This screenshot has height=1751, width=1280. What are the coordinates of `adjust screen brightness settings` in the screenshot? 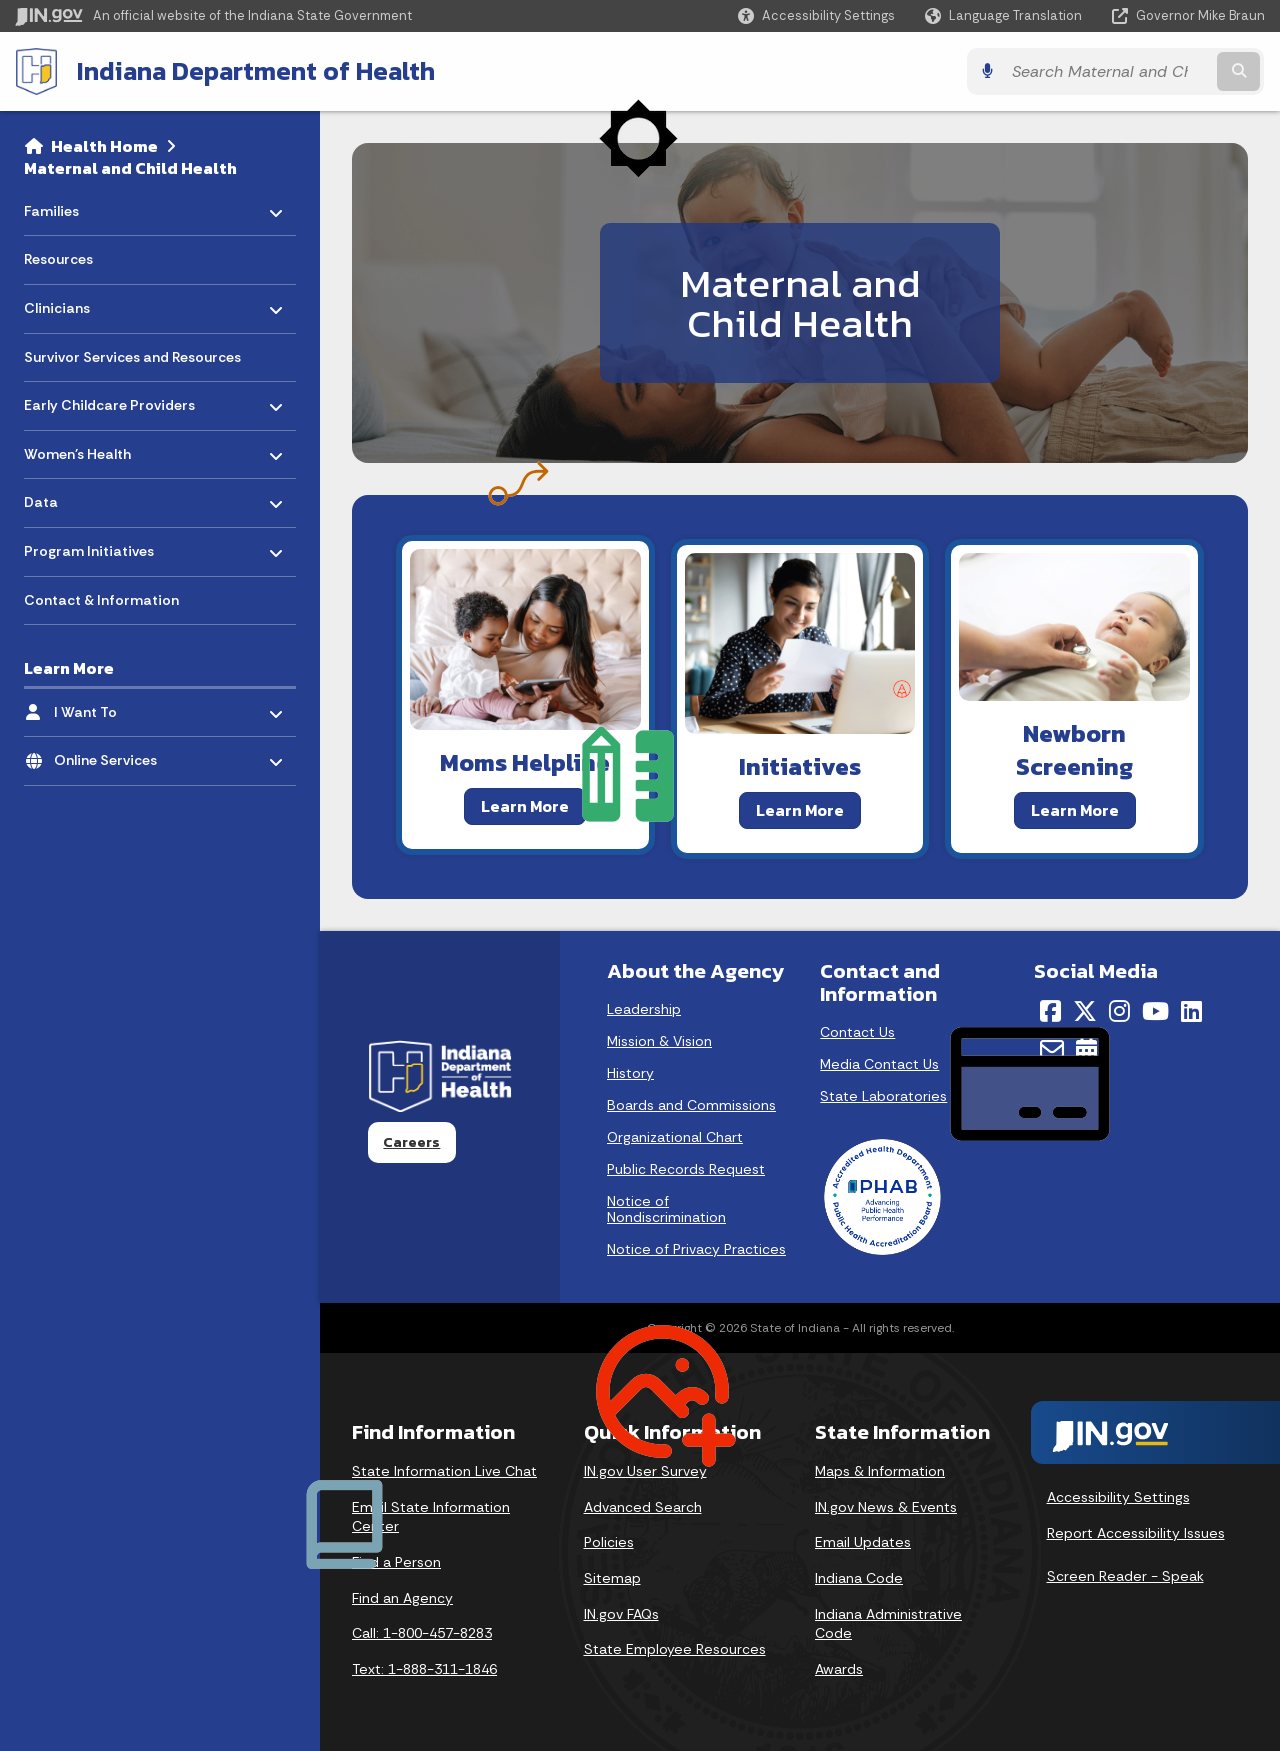 It's located at (638, 138).